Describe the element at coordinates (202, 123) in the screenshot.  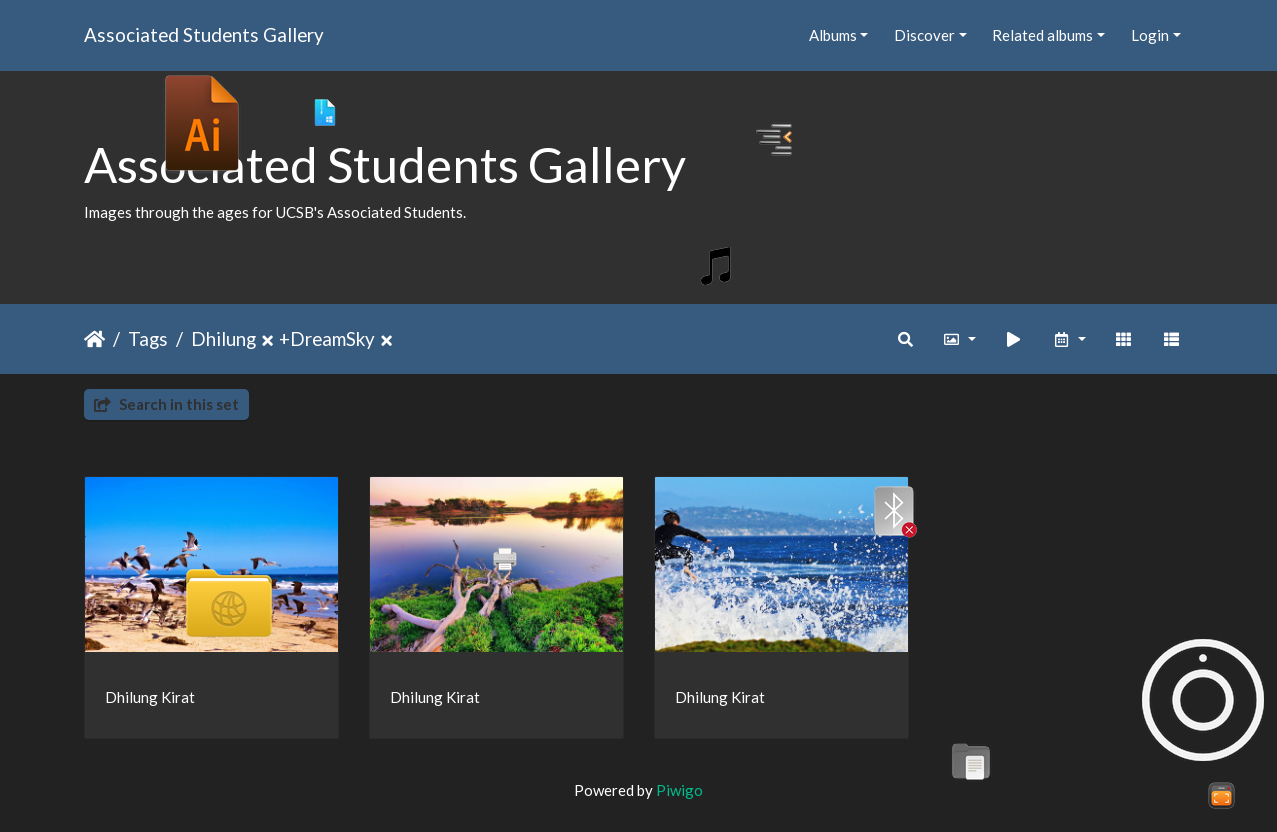
I see `open an Adobe Illustrator file` at that location.